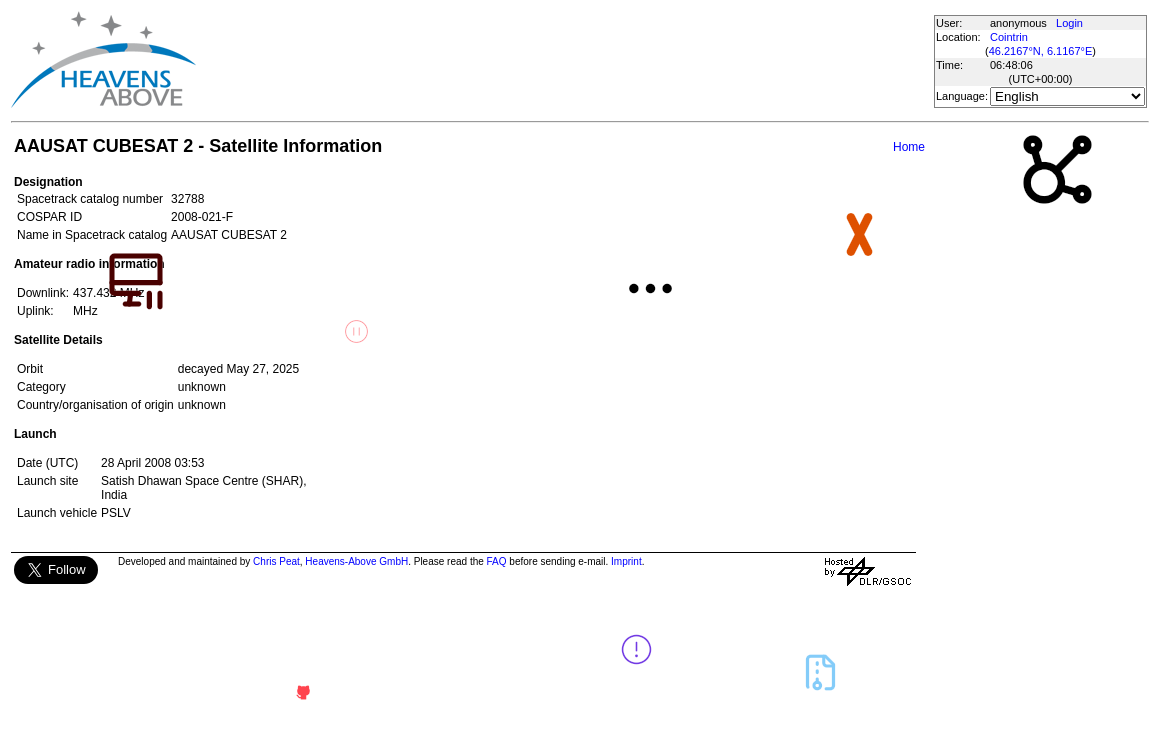 The width and height of the screenshot is (1152, 746). Describe the element at coordinates (136, 280) in the screenshot. I see `pause media playback on desktop display` at that location.